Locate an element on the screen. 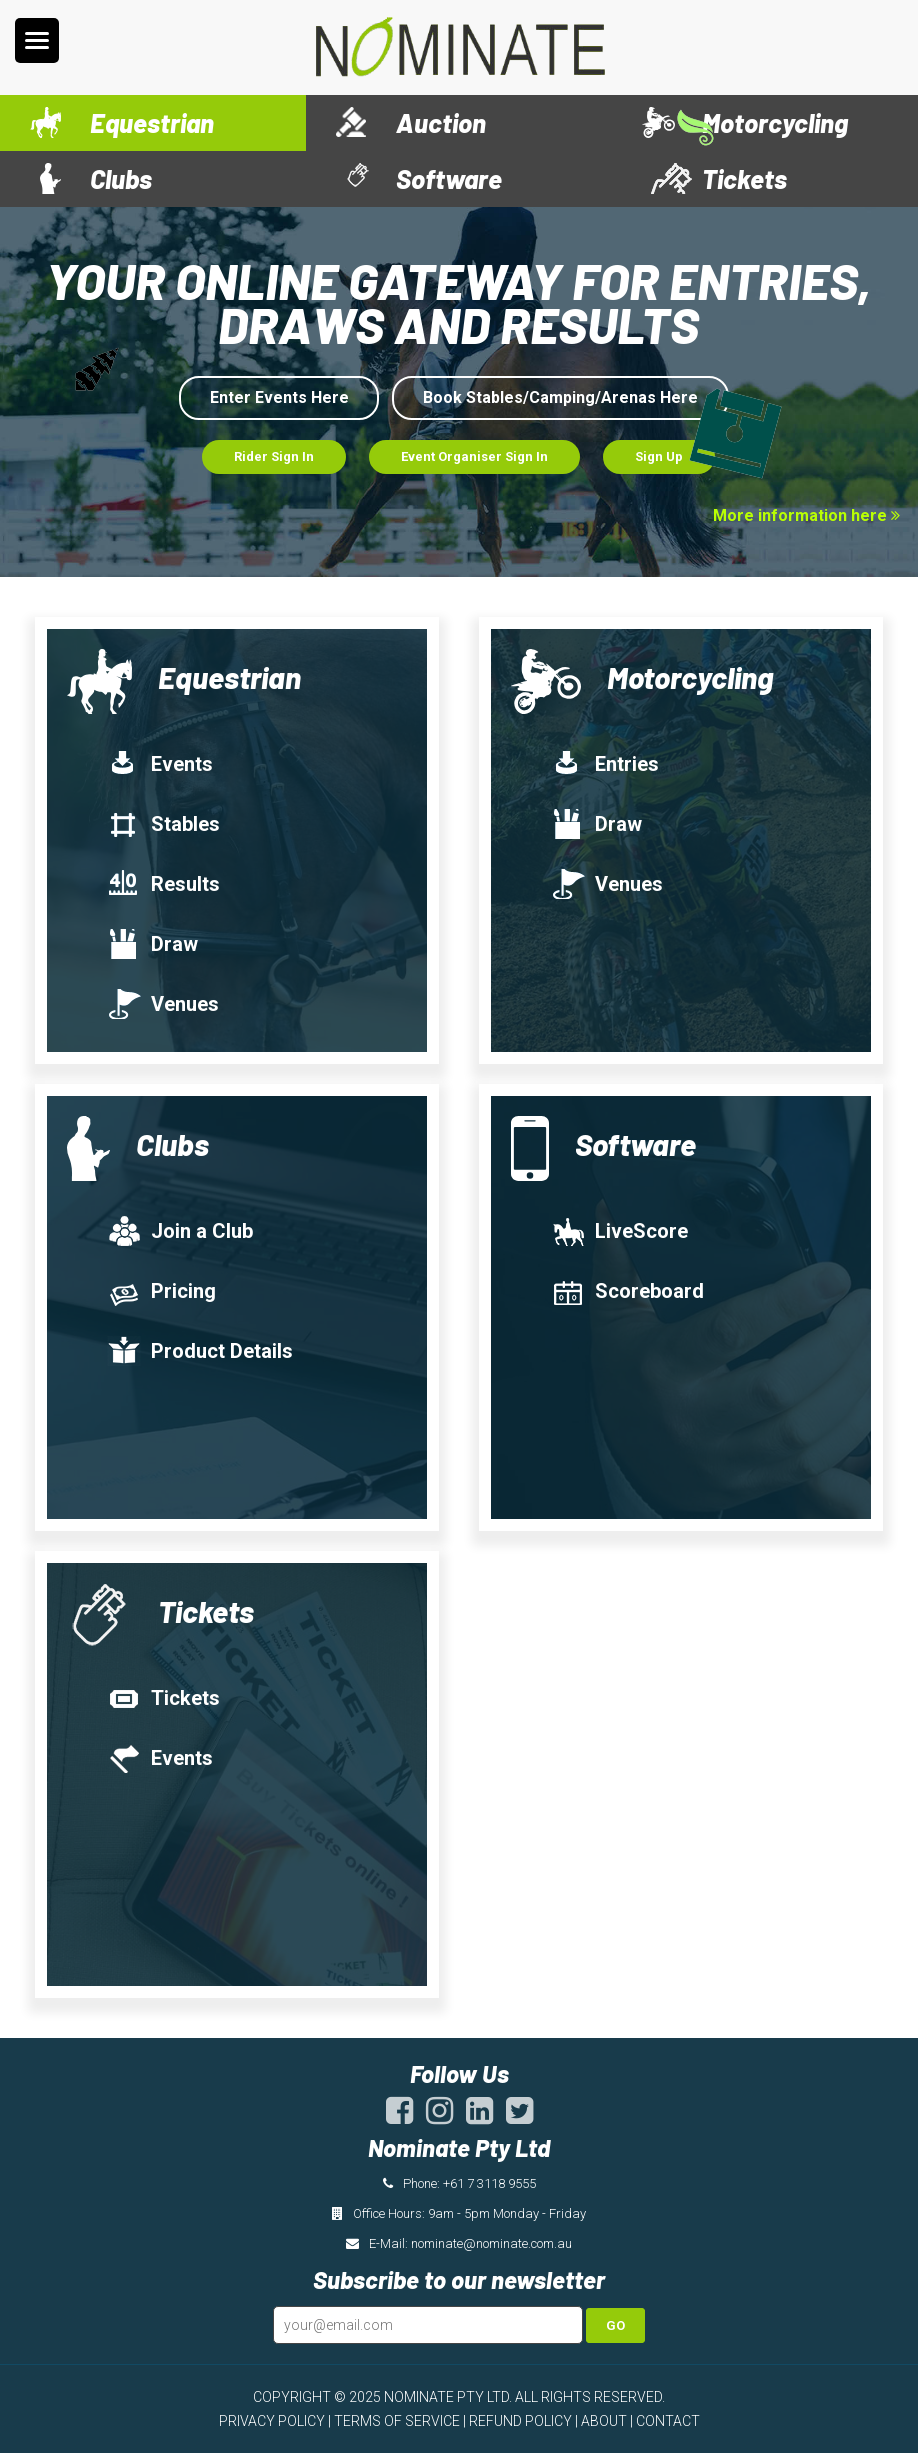 The width and height of the screenshot is (918, 2453). save your current progress is located at coordinates (735, 433).